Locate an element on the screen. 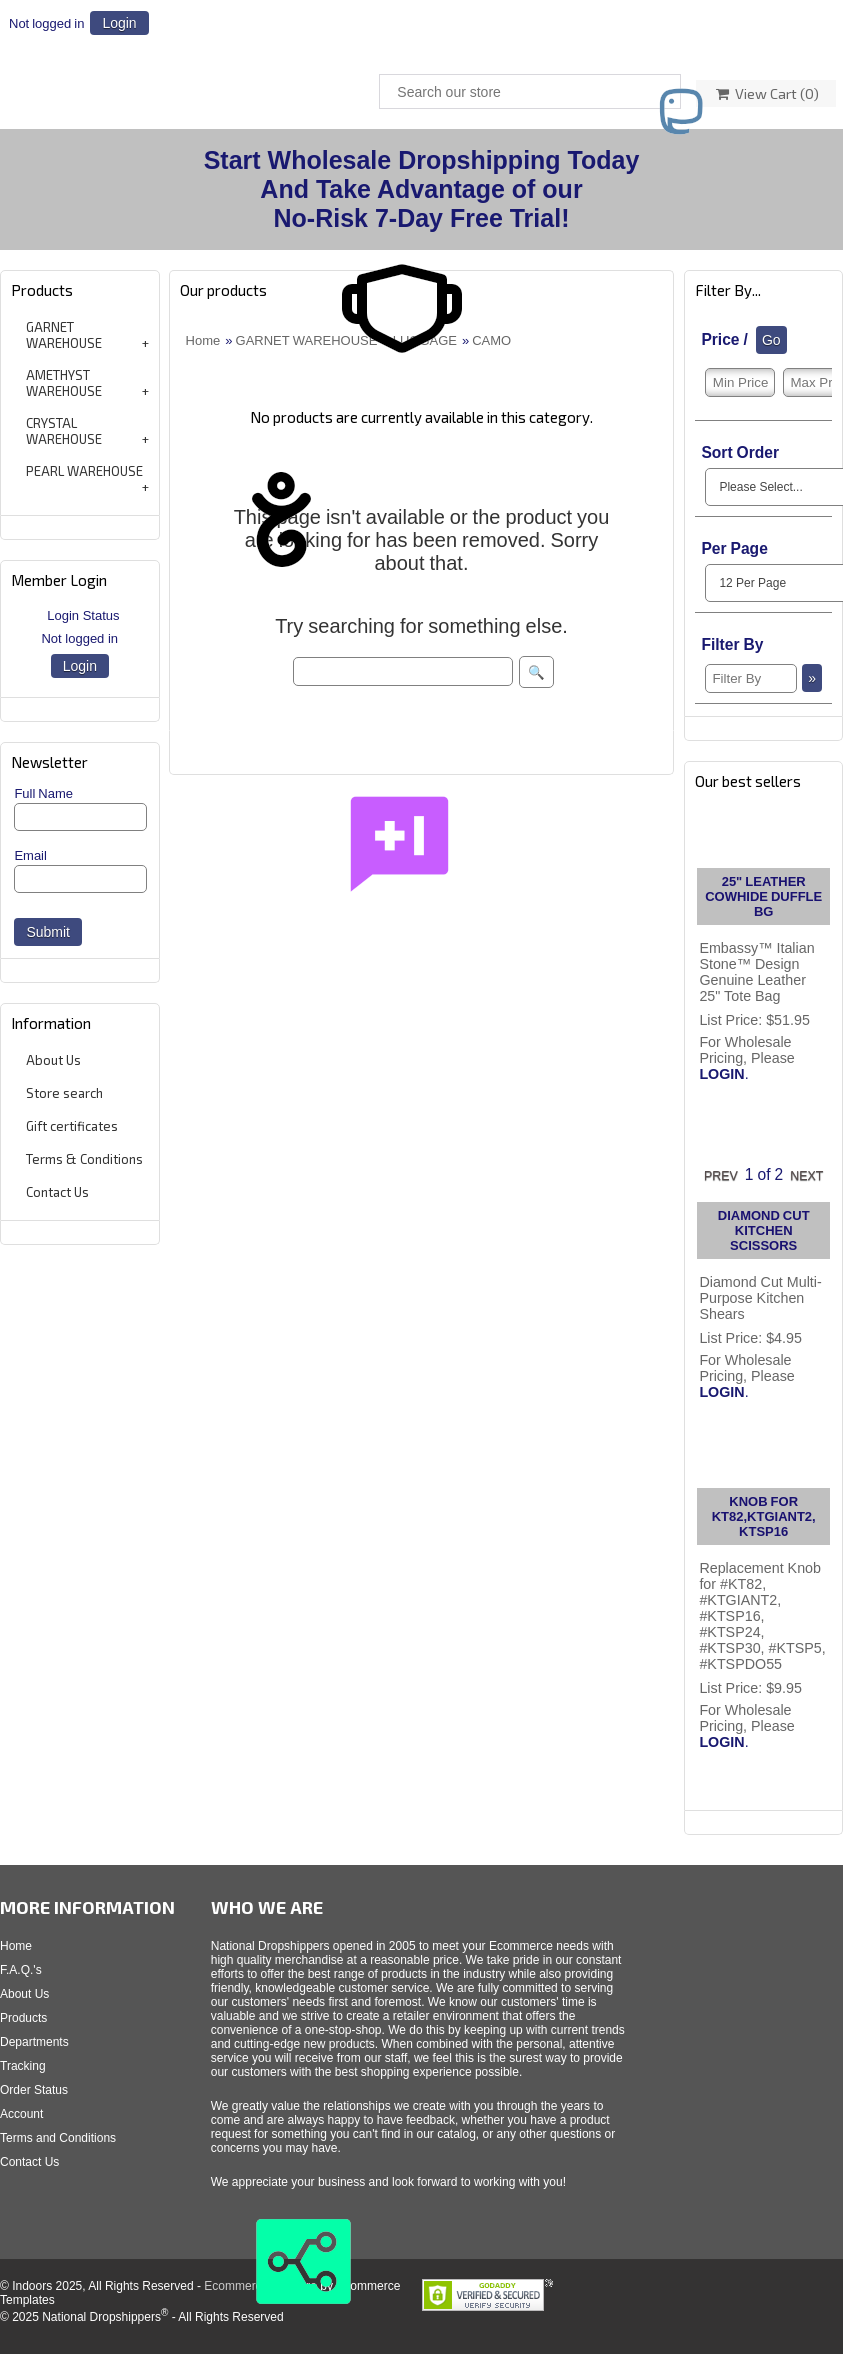 The image size is (843, 2370). open mastodon app is located at coordinates (680, 111).